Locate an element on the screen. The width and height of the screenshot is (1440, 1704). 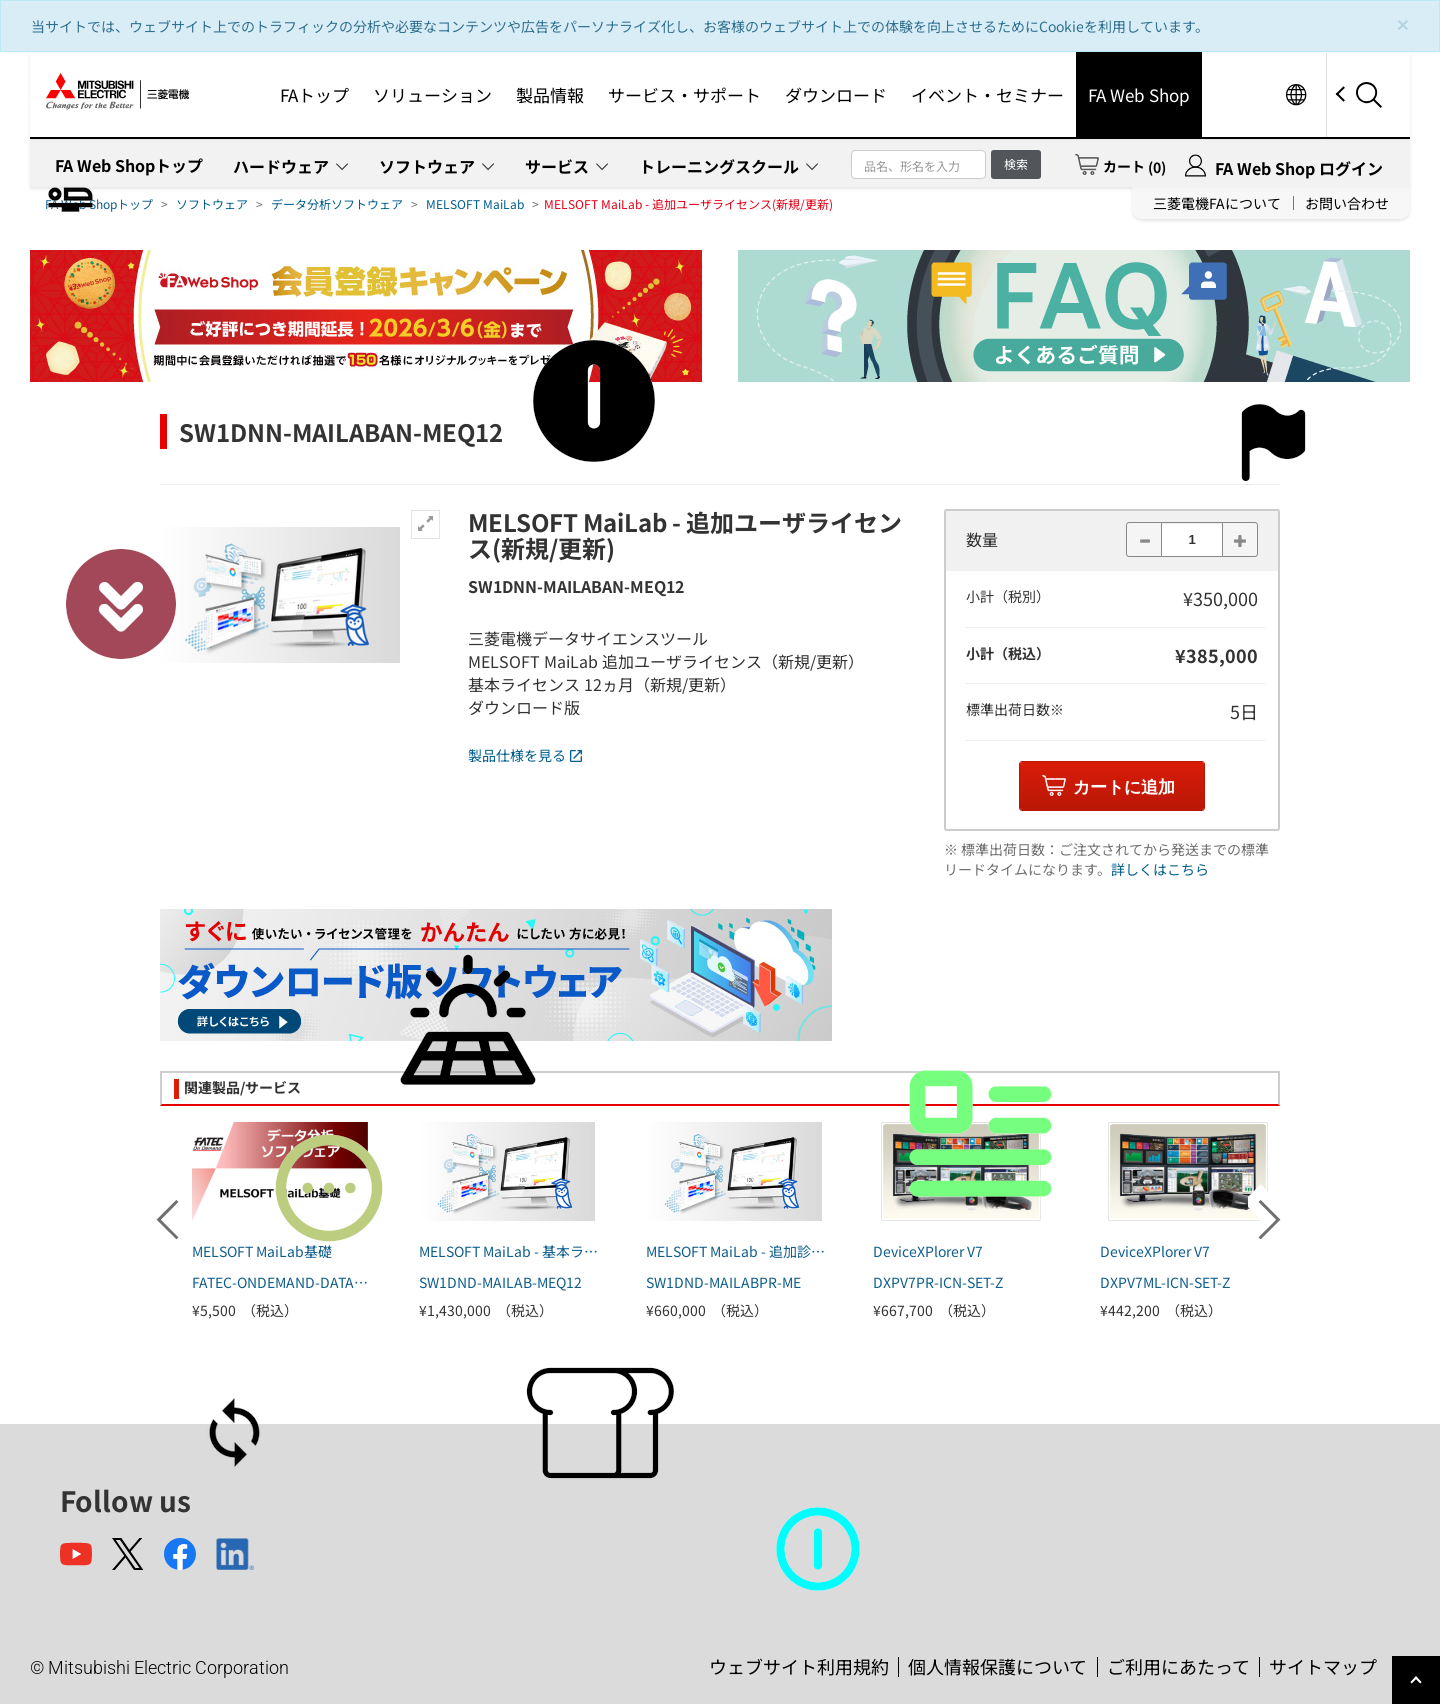
access information or help is located at coordinates (818, 1549).